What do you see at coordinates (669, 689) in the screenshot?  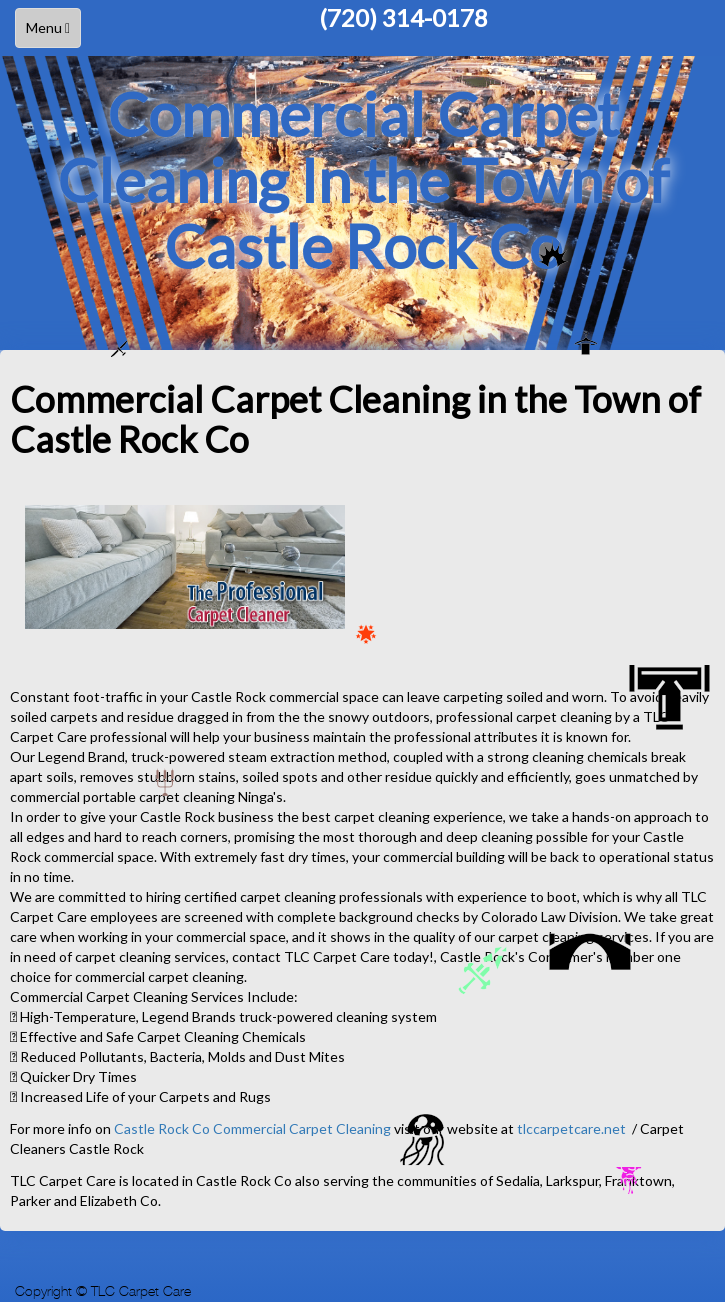 I see `indicates a pipe junction or plumbing connection point` at bounding box center [669, 689].